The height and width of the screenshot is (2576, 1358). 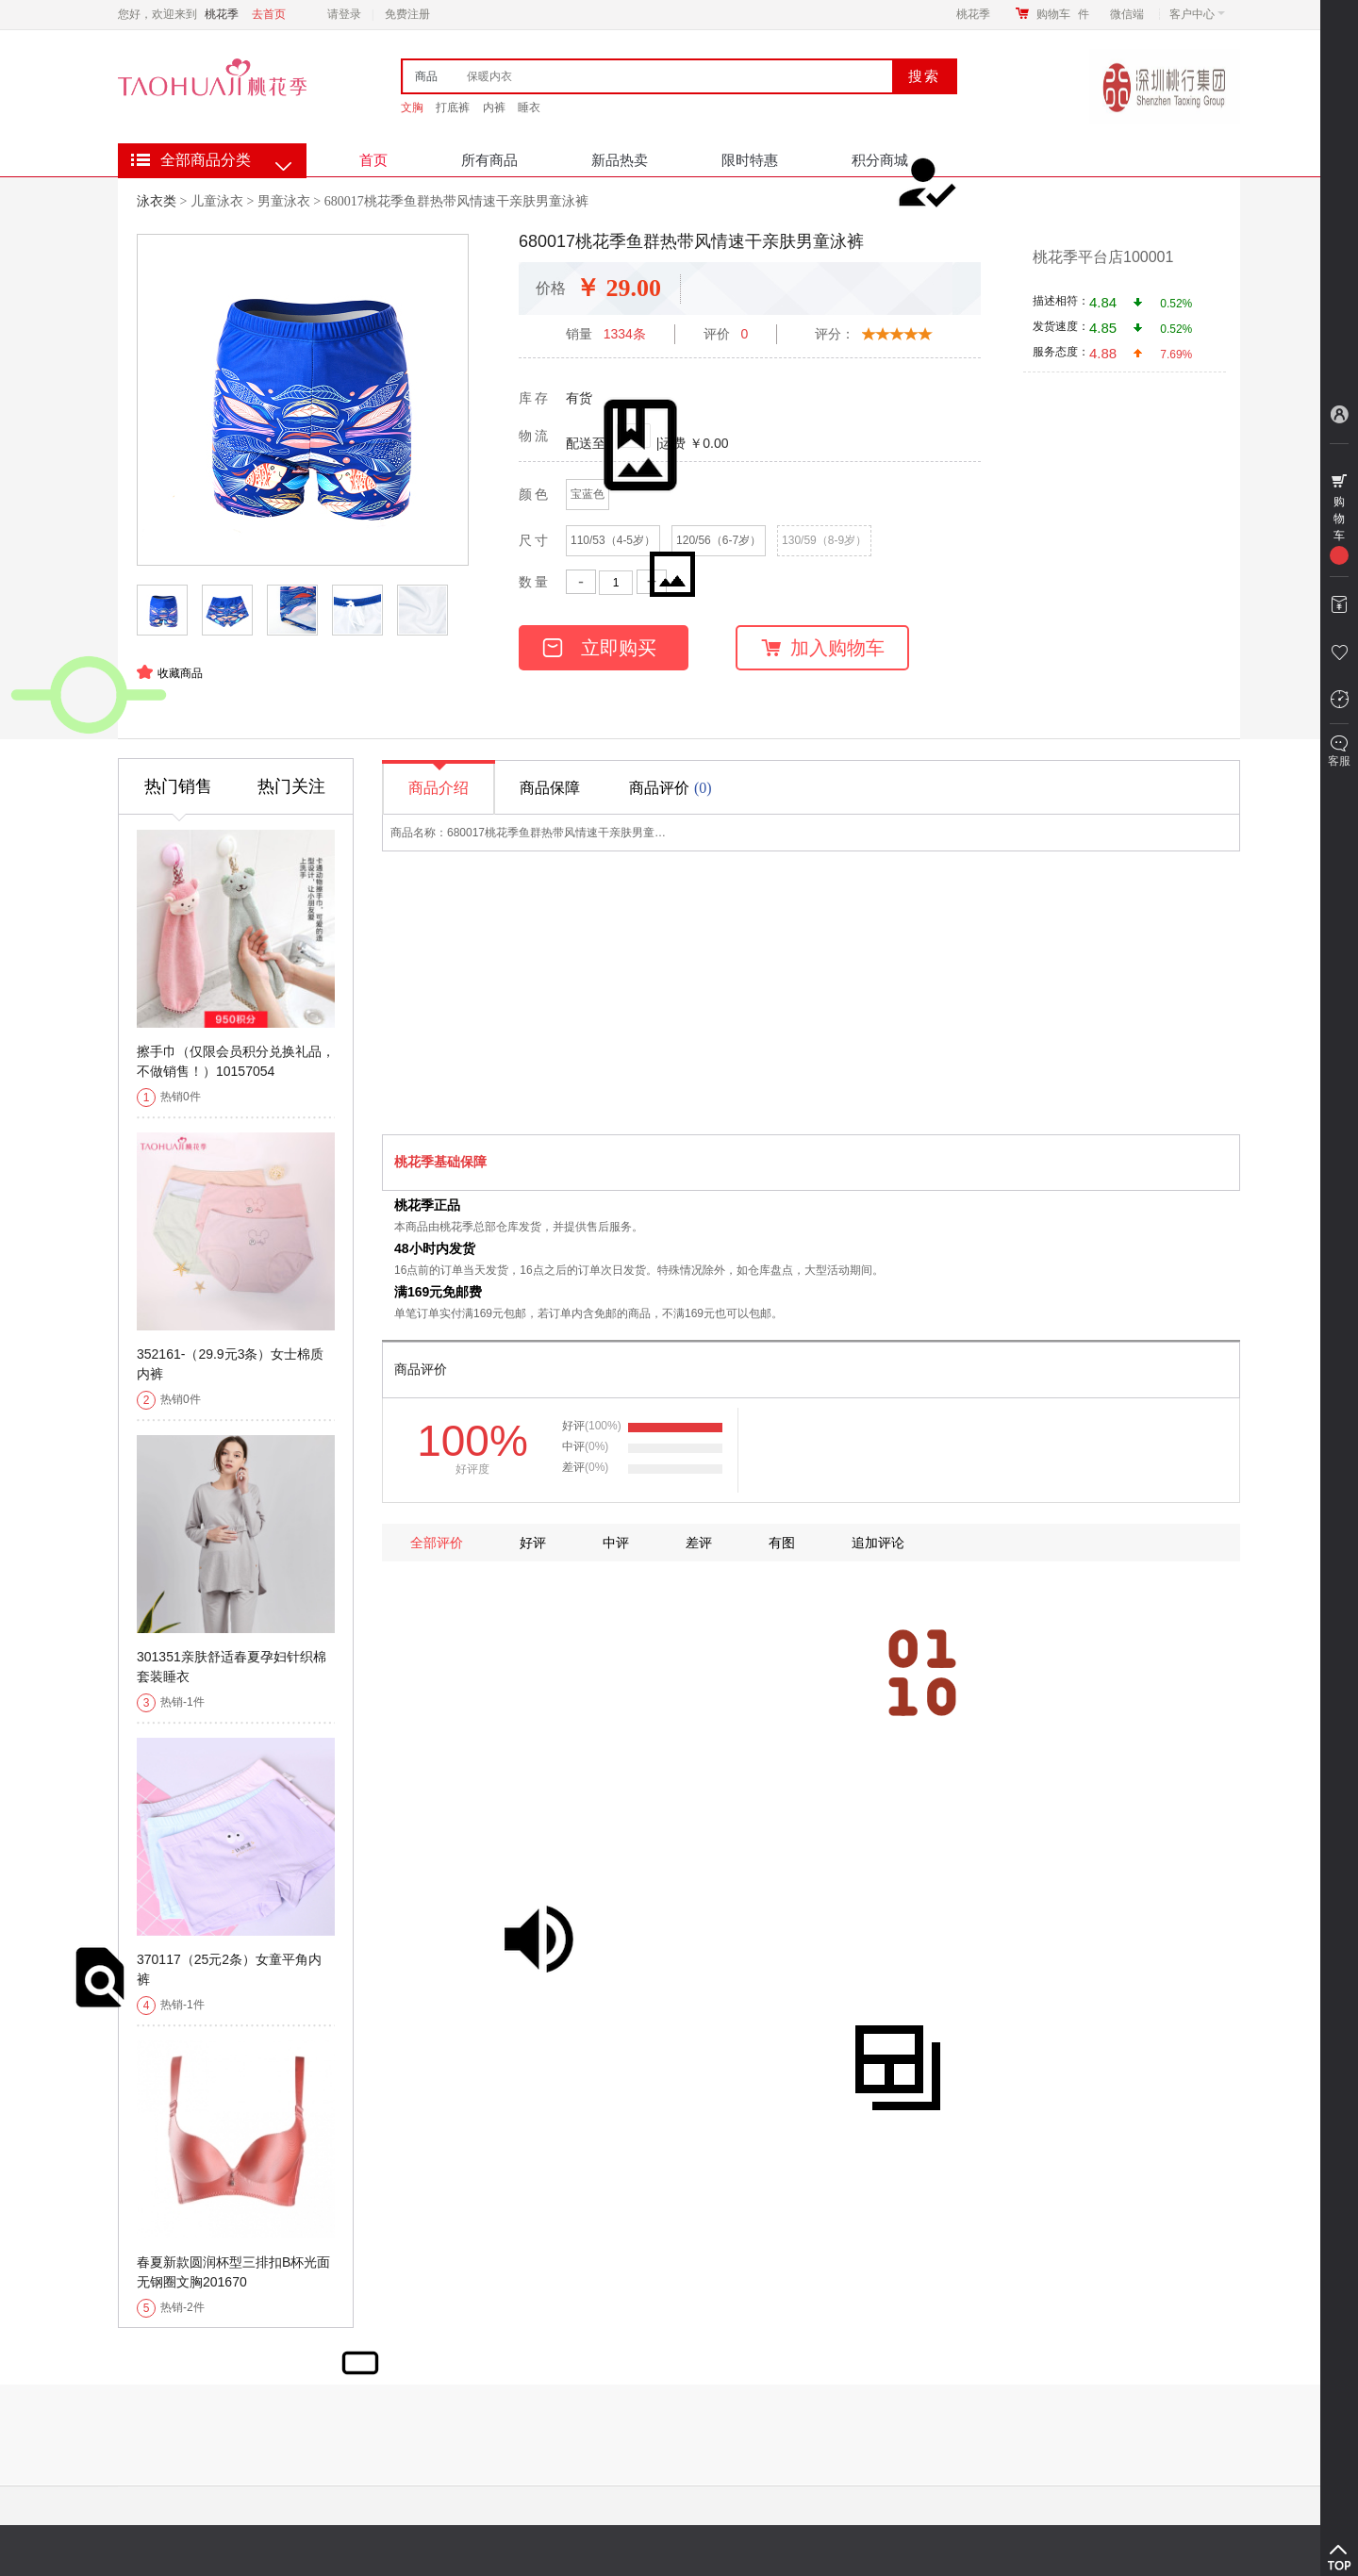 What do you see at coordinates (640, 445) in the screenshot?
I see `open photo album` at bounding box center [640, 445].